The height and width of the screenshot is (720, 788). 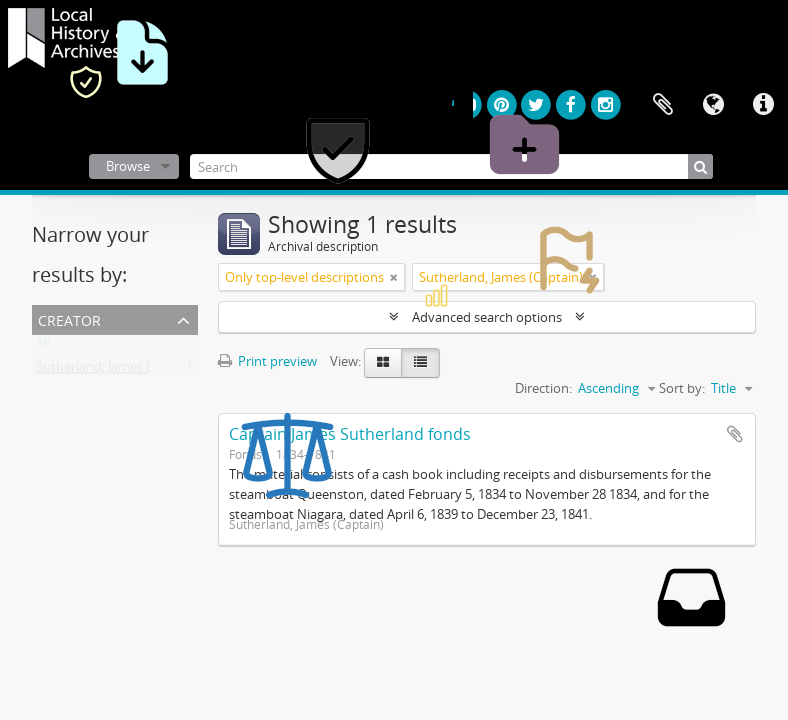 What do you see at coordinates (566, 257) in the screenshot?
I see `flag an item for urgent attention` at bounding box center [566, 257].